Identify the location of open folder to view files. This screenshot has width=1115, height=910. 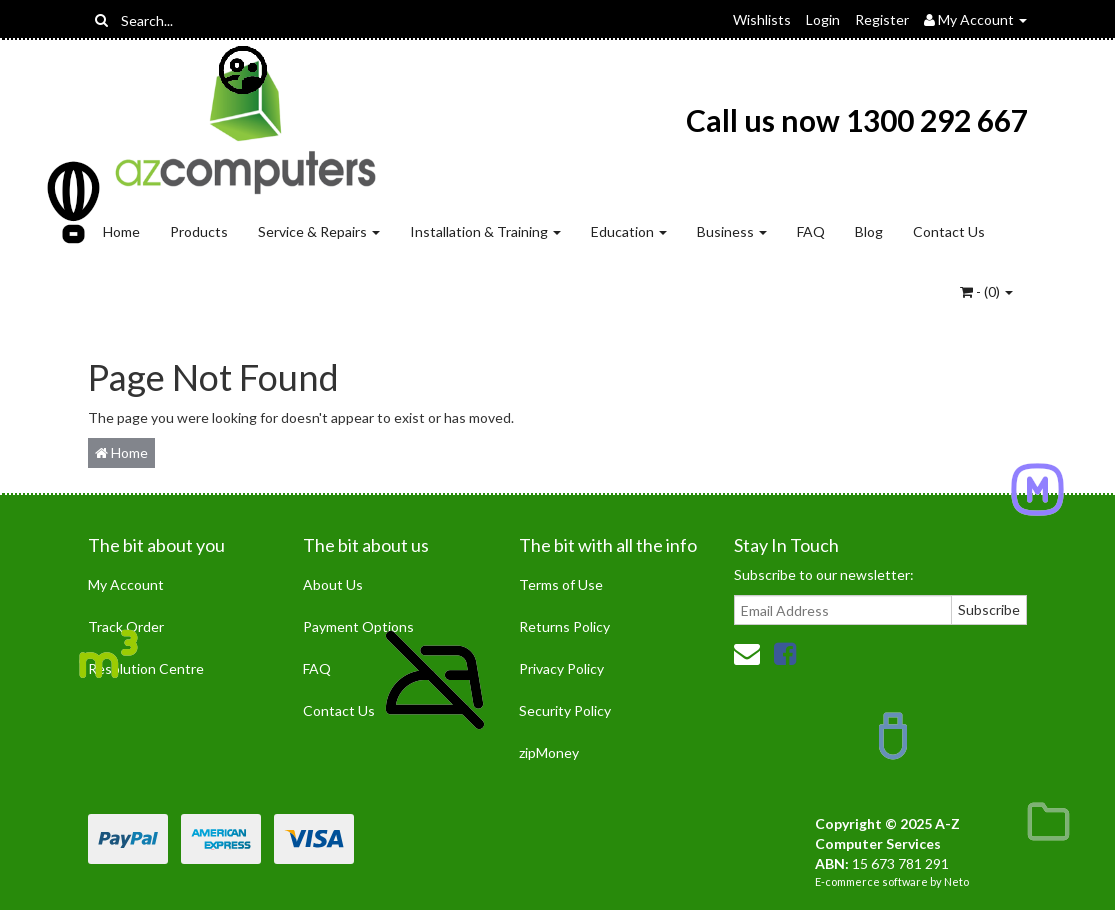
(1048, 821).